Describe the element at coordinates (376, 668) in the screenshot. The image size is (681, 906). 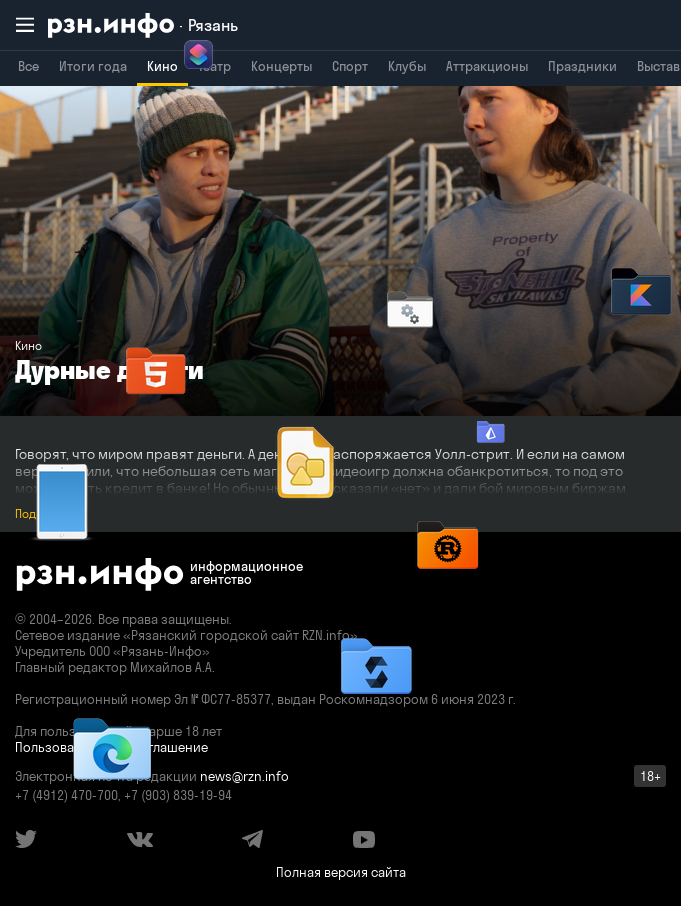
I see `folder containing solidity smart contract files` at that location.